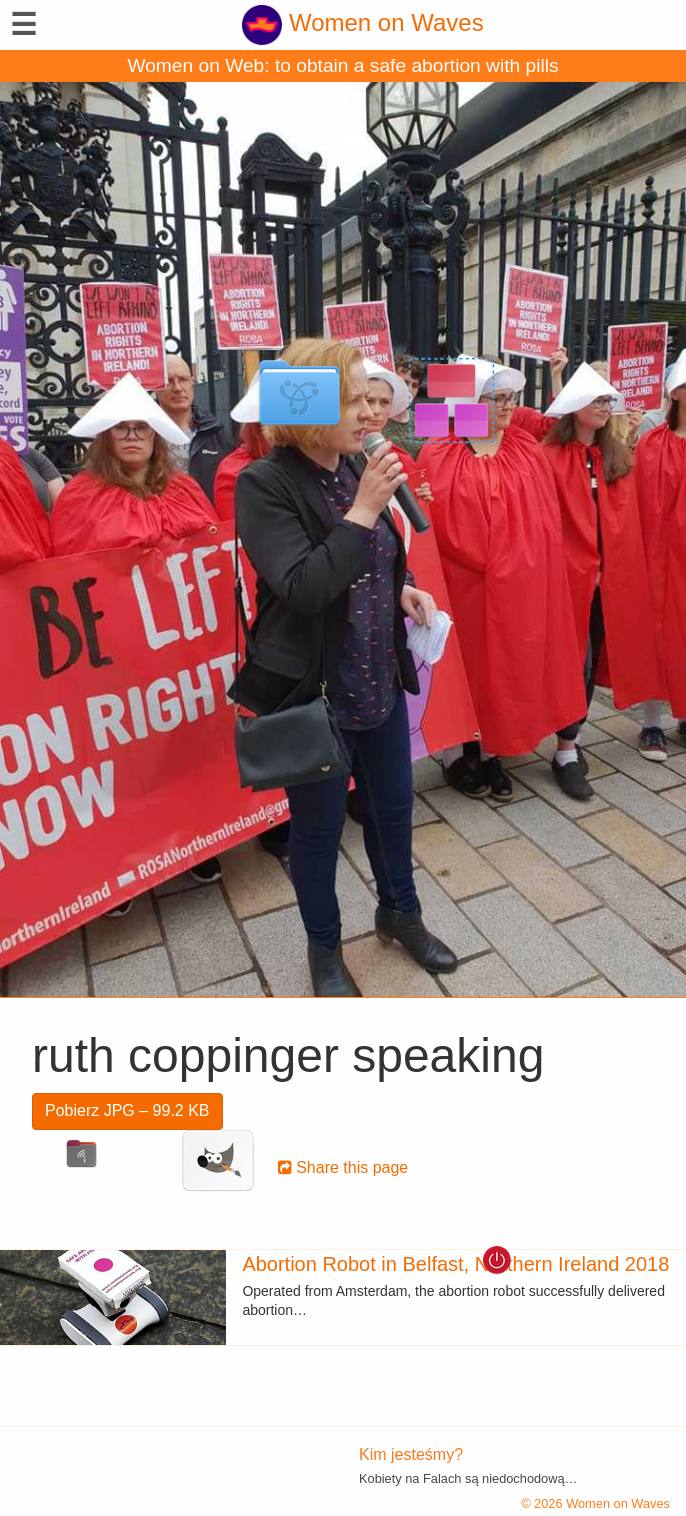 The image size is (686, 1516). What do you see at coordinates (81, 1153) in the screenshot?
I see `open insync cloud sync folder` at bounding box center [81, 1153].